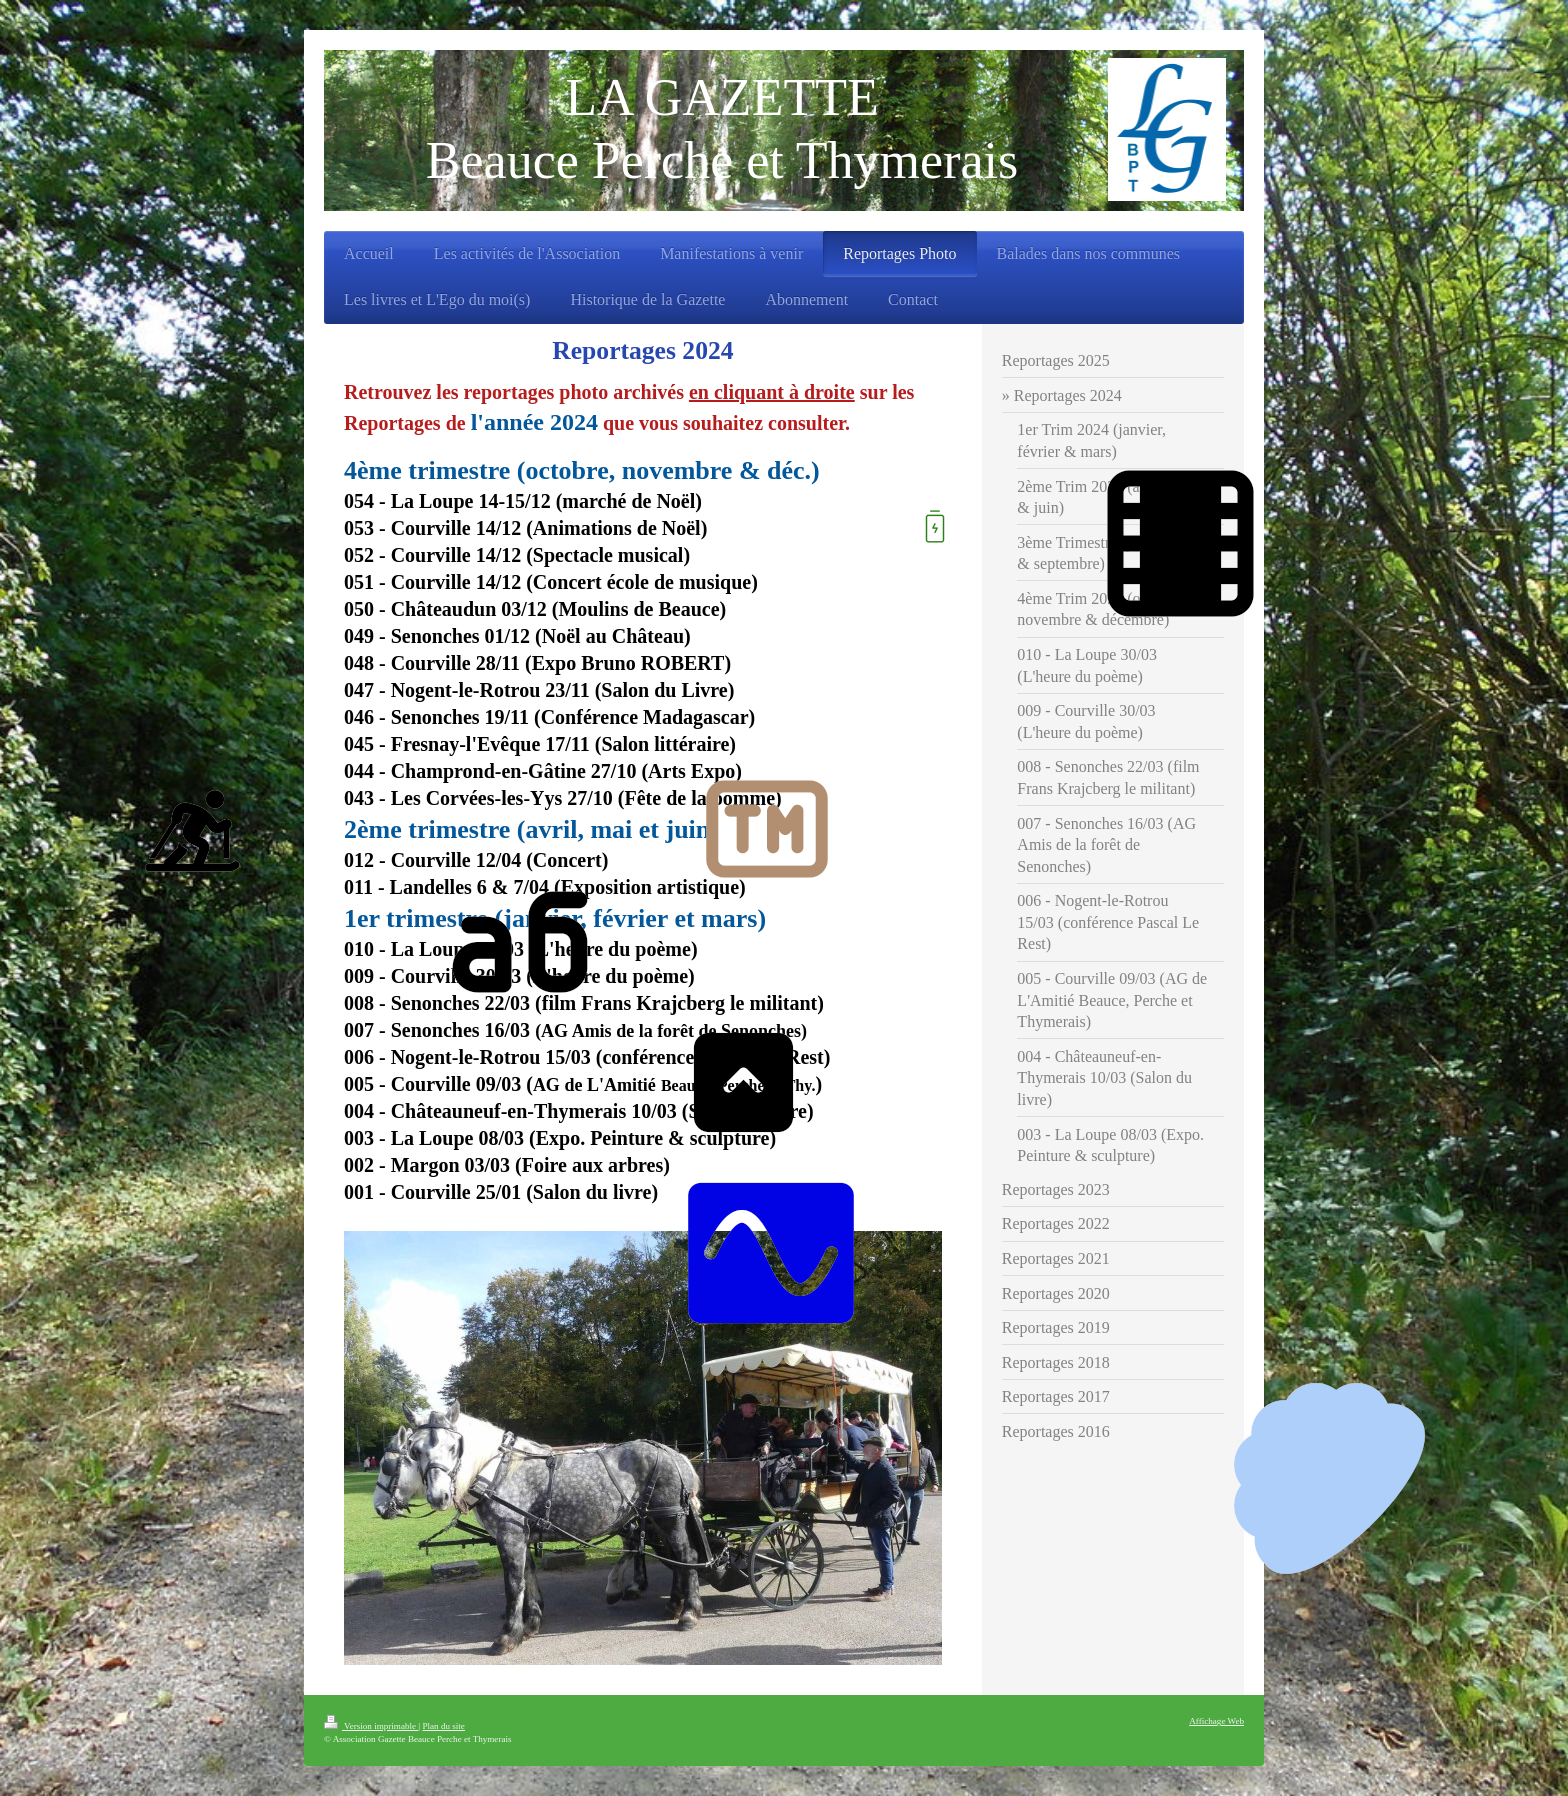  Describe the element at coordinates (1180, 543) in the screenshot. I see `access video or movie content` at that location.